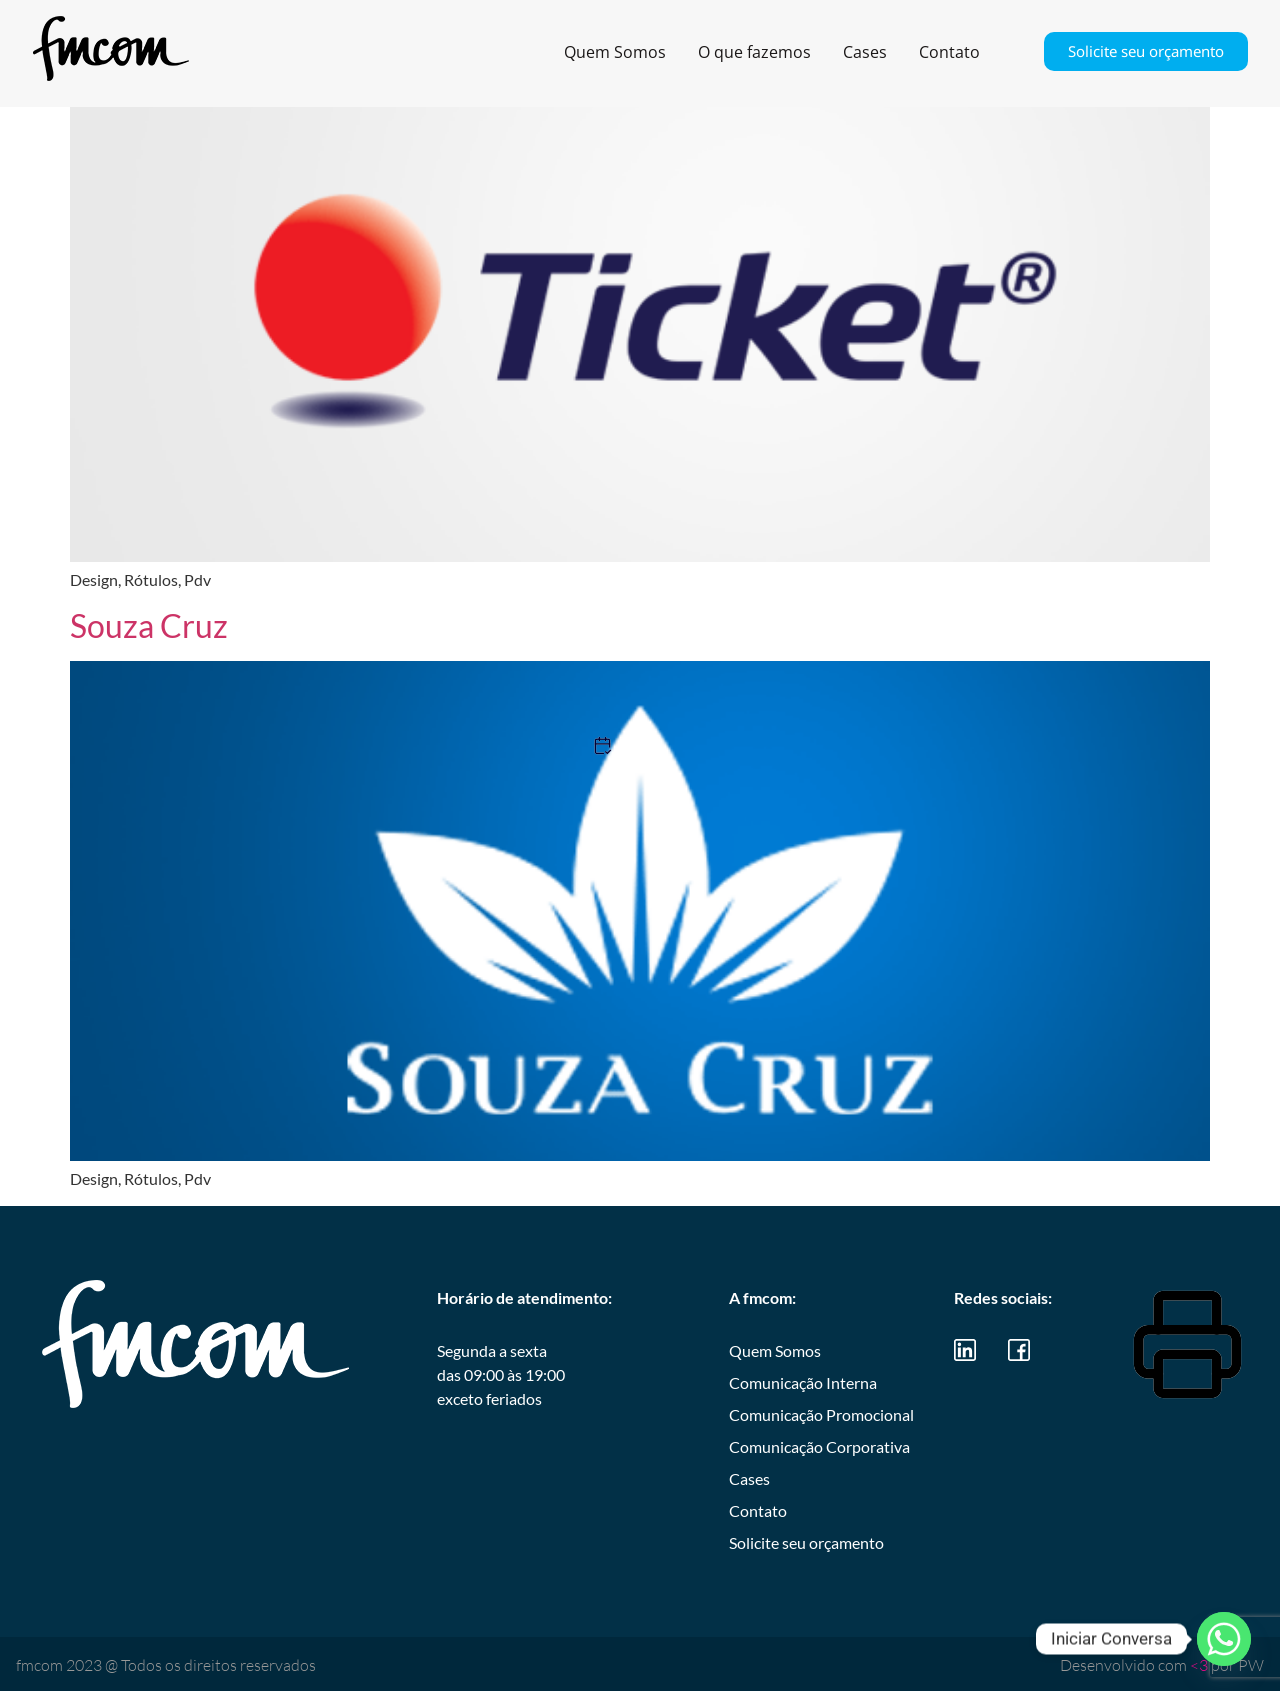  What do you see at coordinates (1187, 1344) in the screenshot?
I see `print the current document` at bounding box center [1187, 1344].